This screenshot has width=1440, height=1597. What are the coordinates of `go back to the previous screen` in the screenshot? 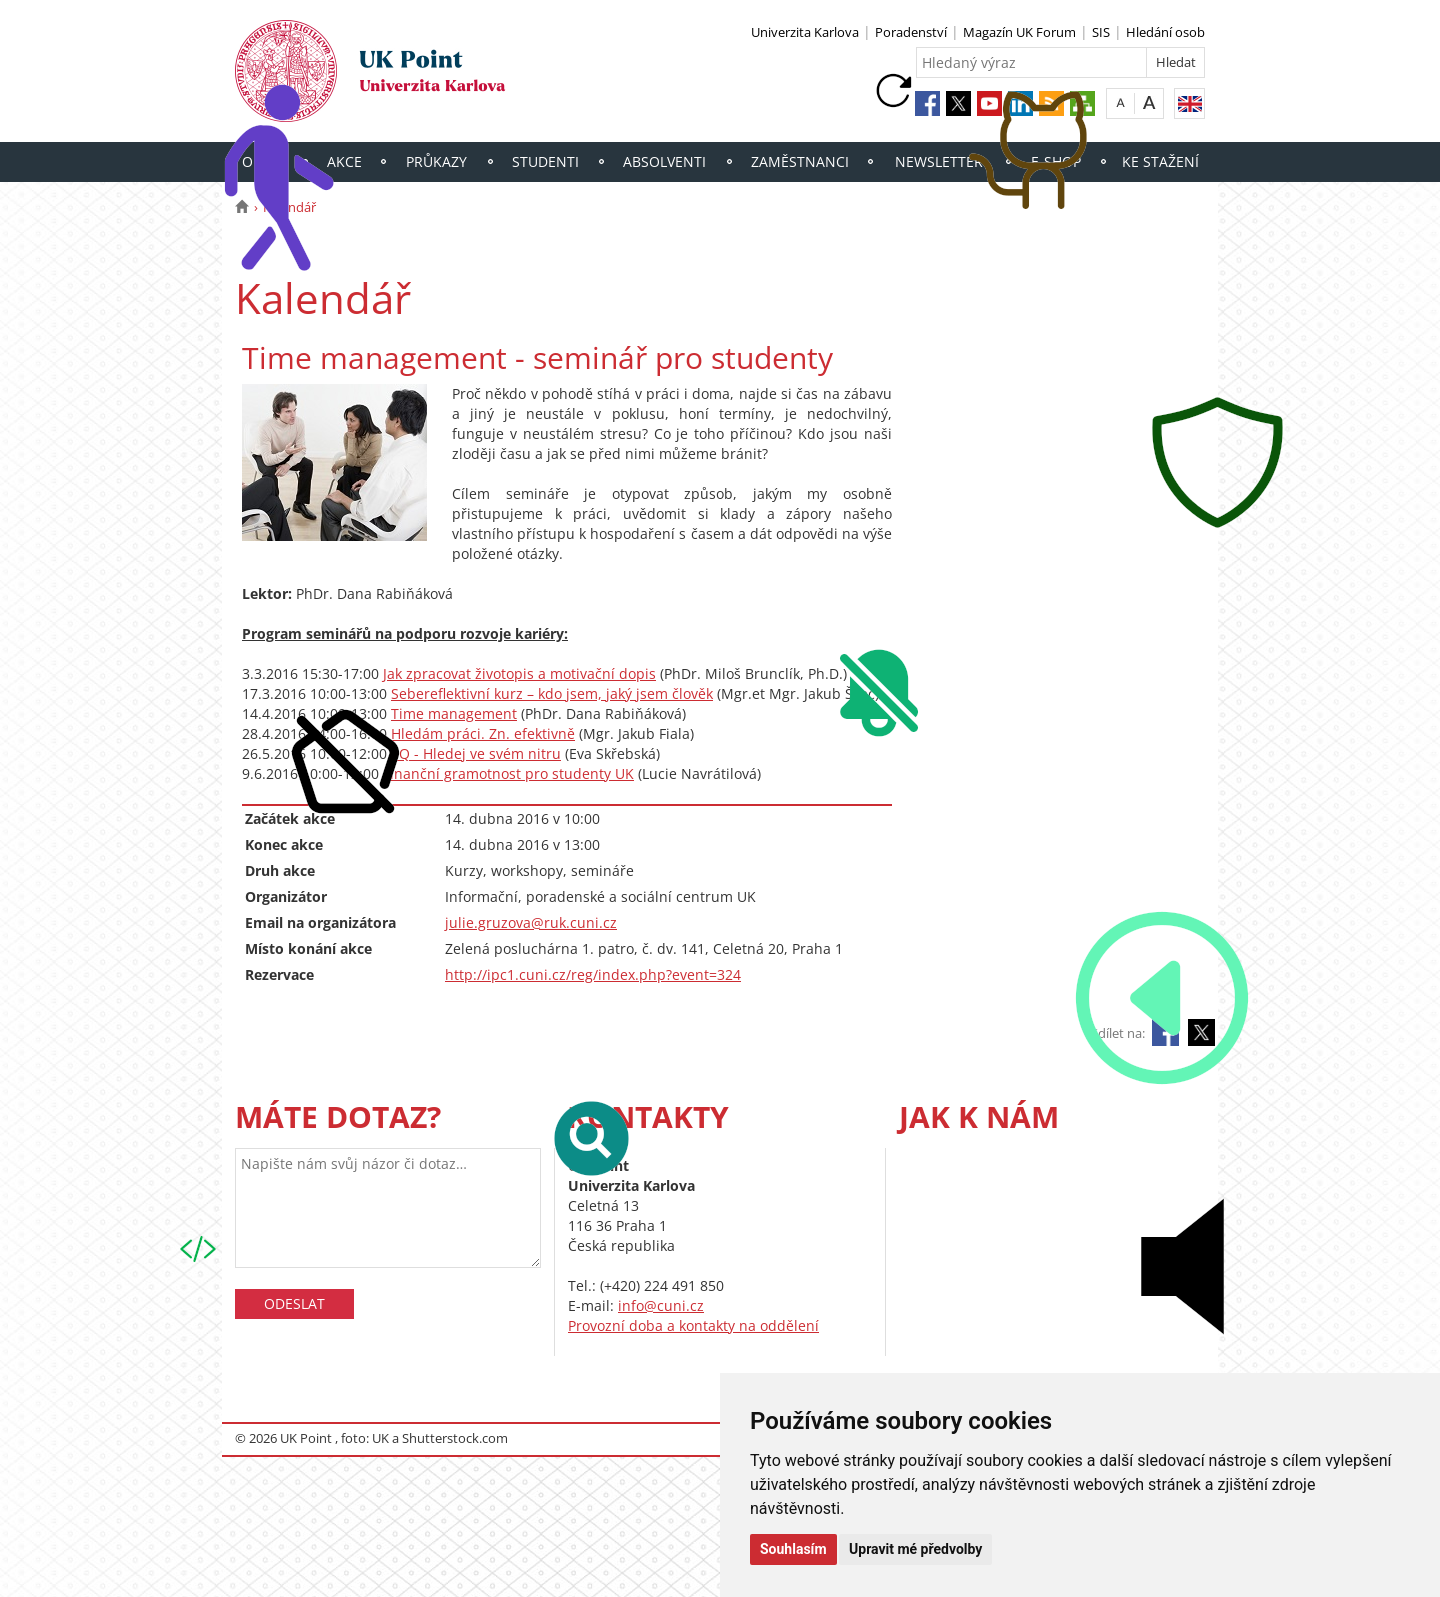 It's located at (1162, 998).